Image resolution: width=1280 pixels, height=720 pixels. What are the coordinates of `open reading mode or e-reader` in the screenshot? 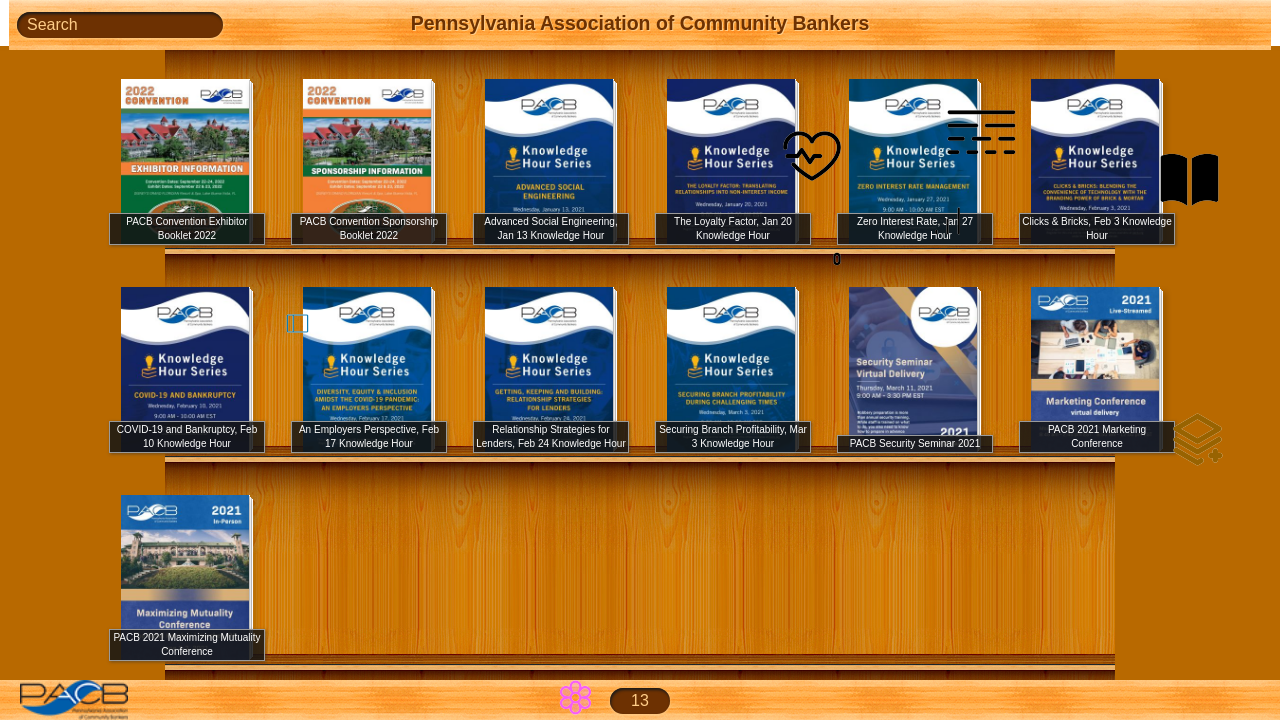 It's located at (1189, 180).